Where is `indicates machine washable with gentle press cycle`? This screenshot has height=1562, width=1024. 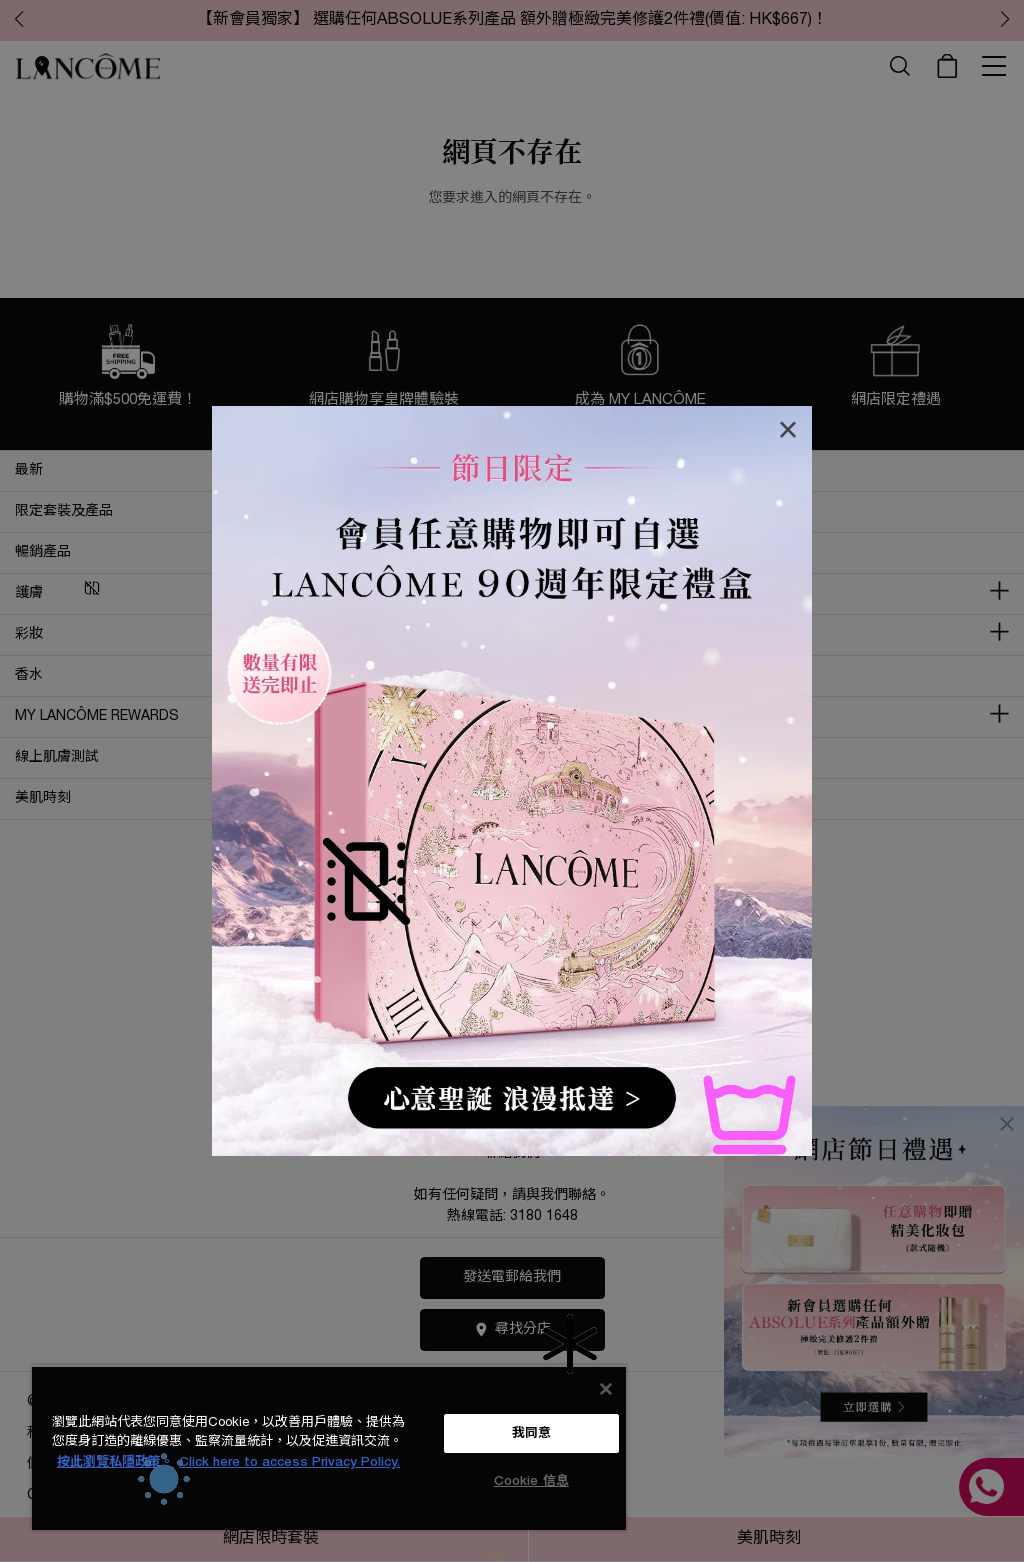
indicates machine washable with gentle press cycle is located at coordinates (749, 1112).